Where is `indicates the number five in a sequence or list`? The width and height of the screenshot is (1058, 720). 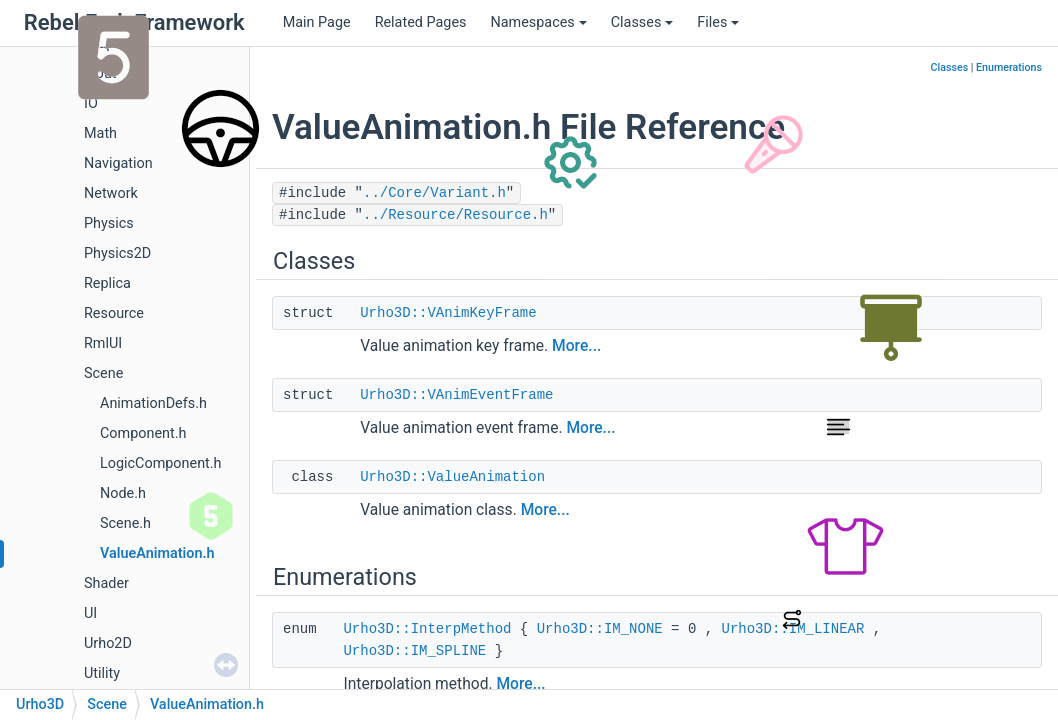 indicates the number five in a sequence or list is located at coordinates (113, 57).